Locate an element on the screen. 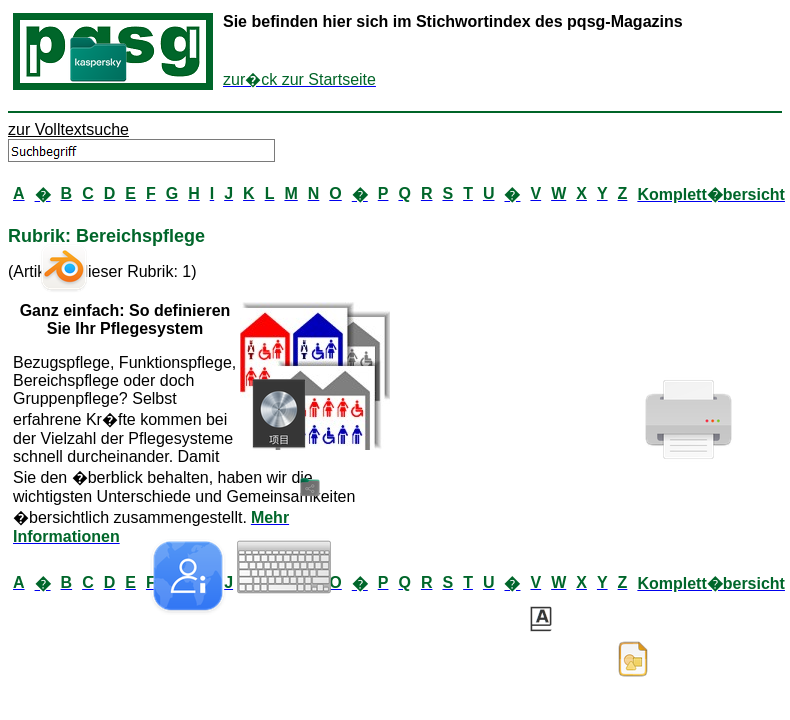 The height and width of the screenshot is (720, 790). open a Logic Pro project file is located at coordinates (279, 415).